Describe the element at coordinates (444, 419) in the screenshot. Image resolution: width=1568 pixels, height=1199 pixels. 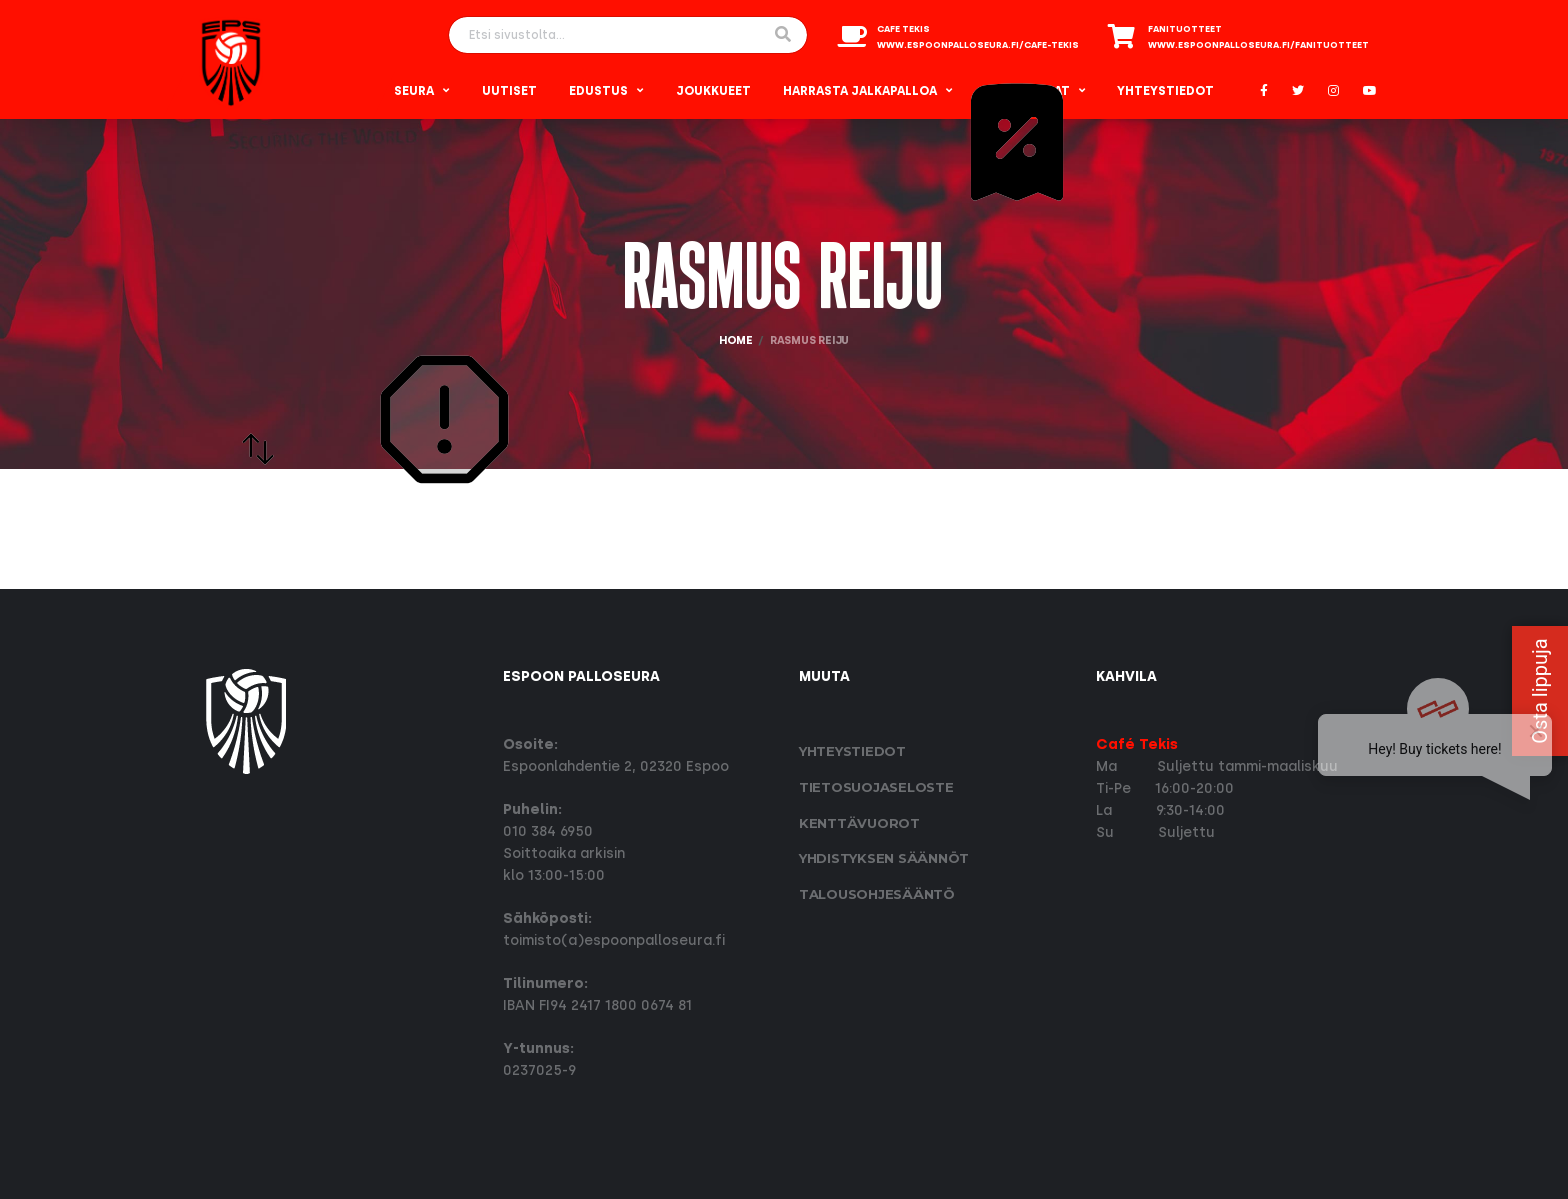
I see `indicates a warning or critical alert` at that location.